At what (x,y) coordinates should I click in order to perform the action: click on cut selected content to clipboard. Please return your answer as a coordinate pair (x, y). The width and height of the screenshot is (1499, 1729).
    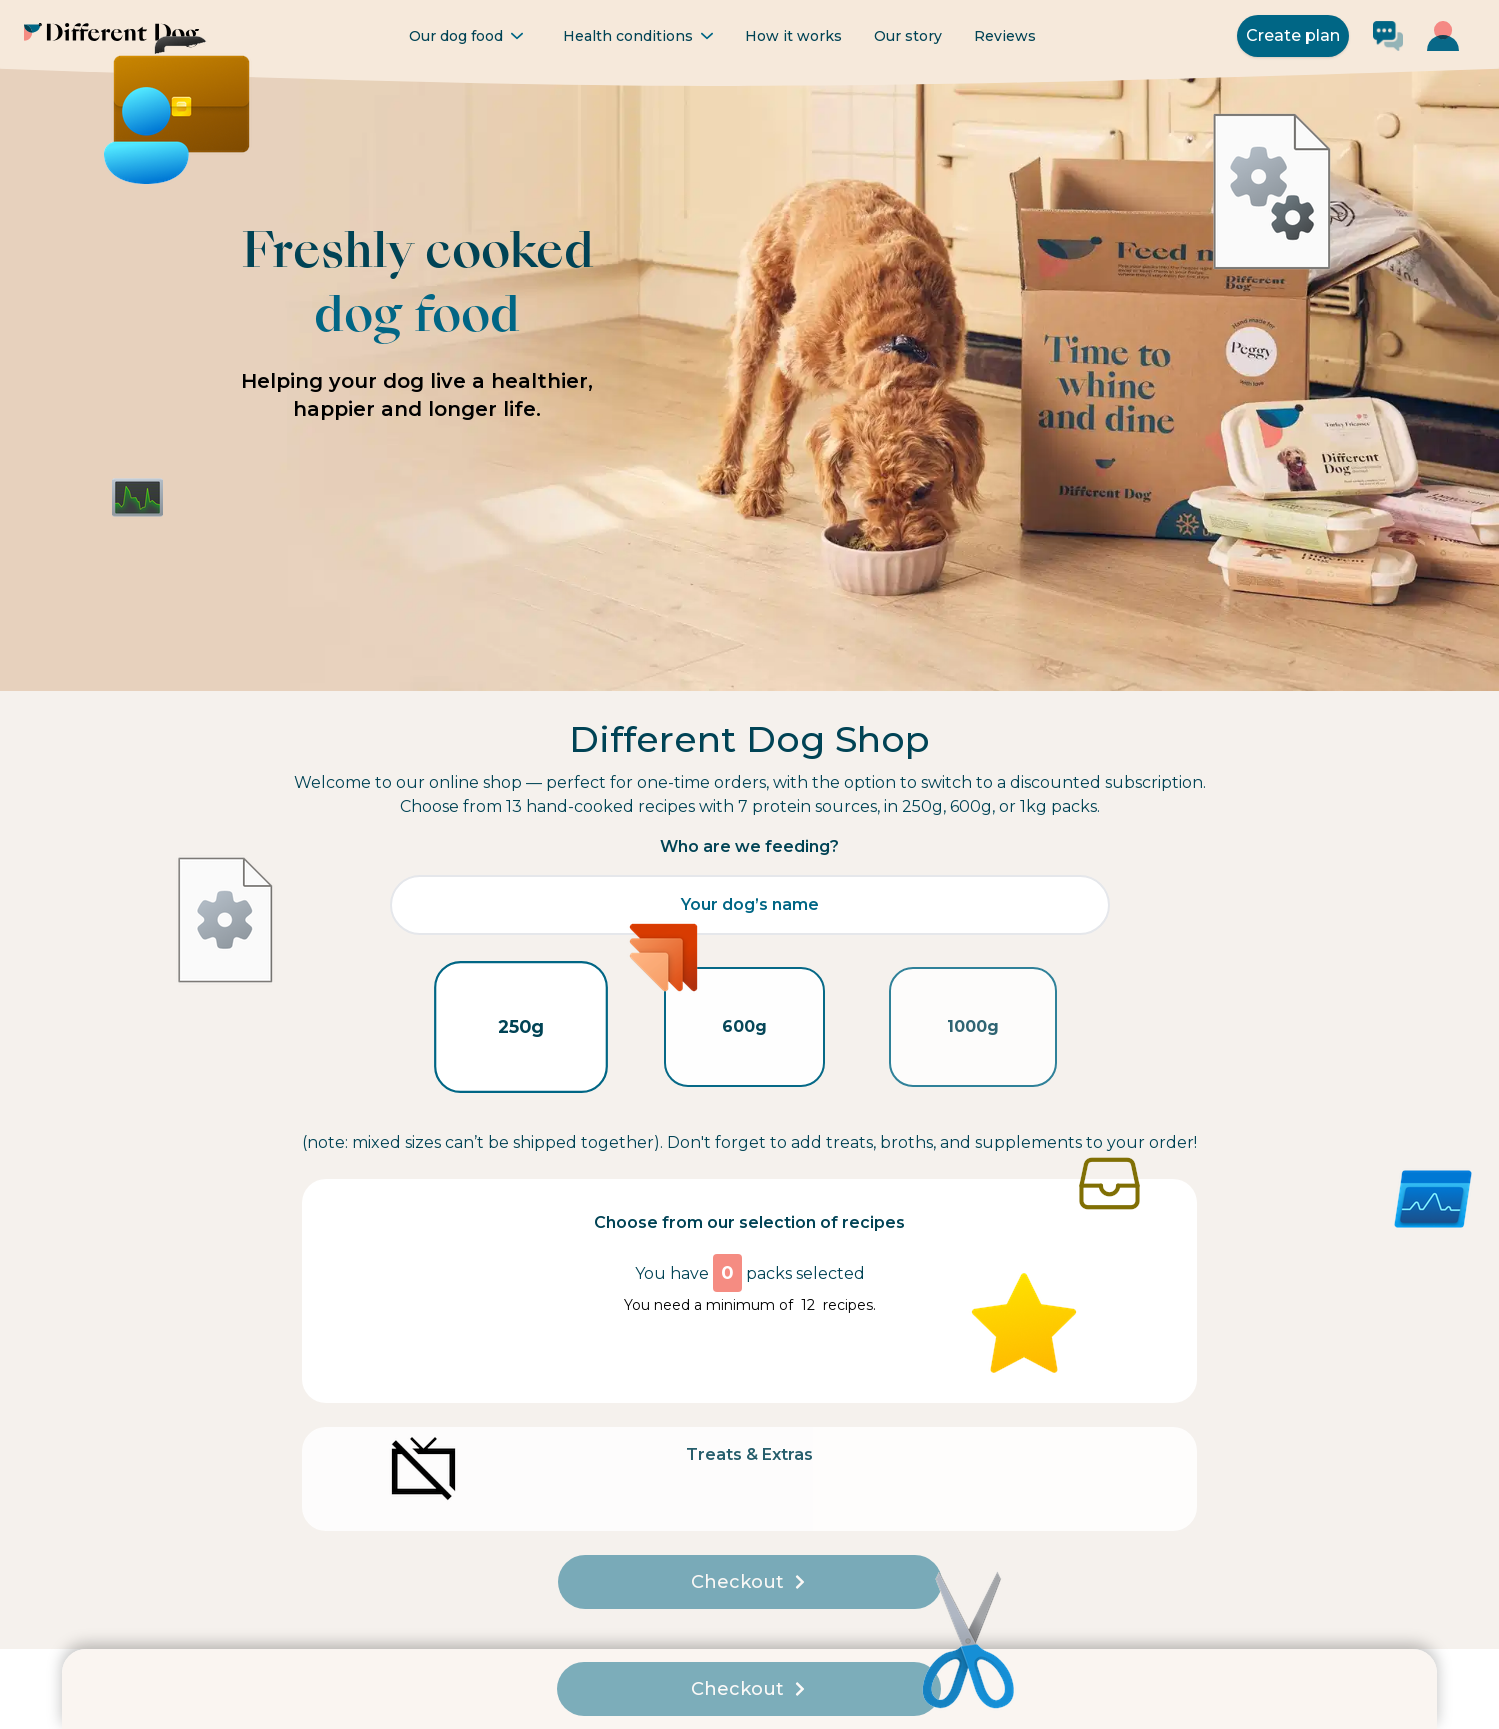
    Looking at the image, I should click on (969, 1639).